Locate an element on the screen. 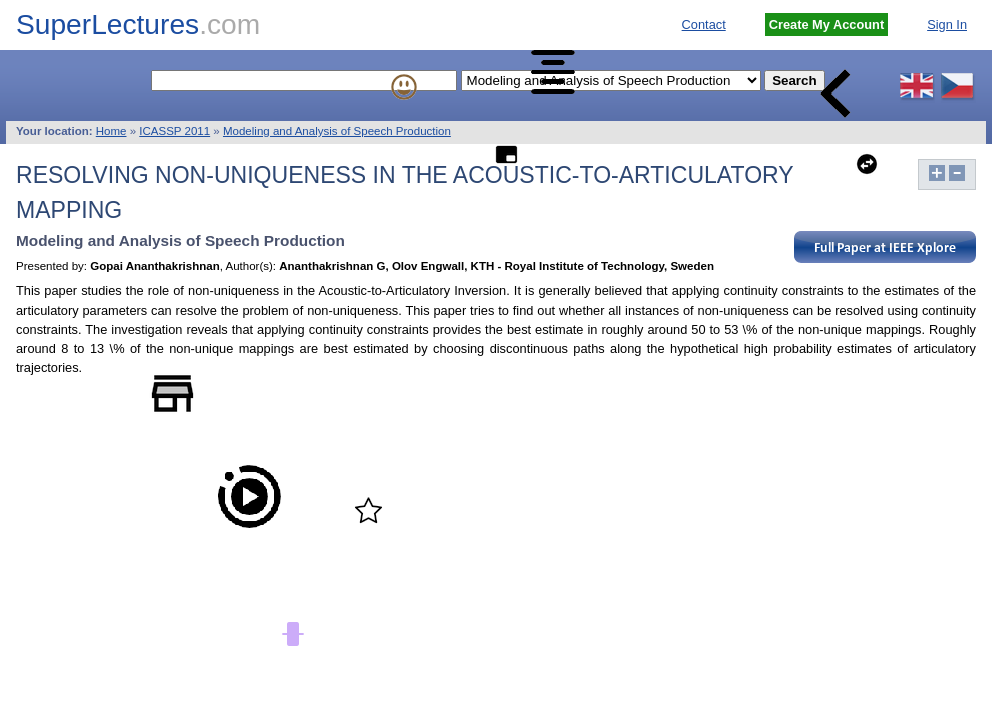 This screenshot has height=720, width=992. align object to vertical center is located at coordinates (293, 634).